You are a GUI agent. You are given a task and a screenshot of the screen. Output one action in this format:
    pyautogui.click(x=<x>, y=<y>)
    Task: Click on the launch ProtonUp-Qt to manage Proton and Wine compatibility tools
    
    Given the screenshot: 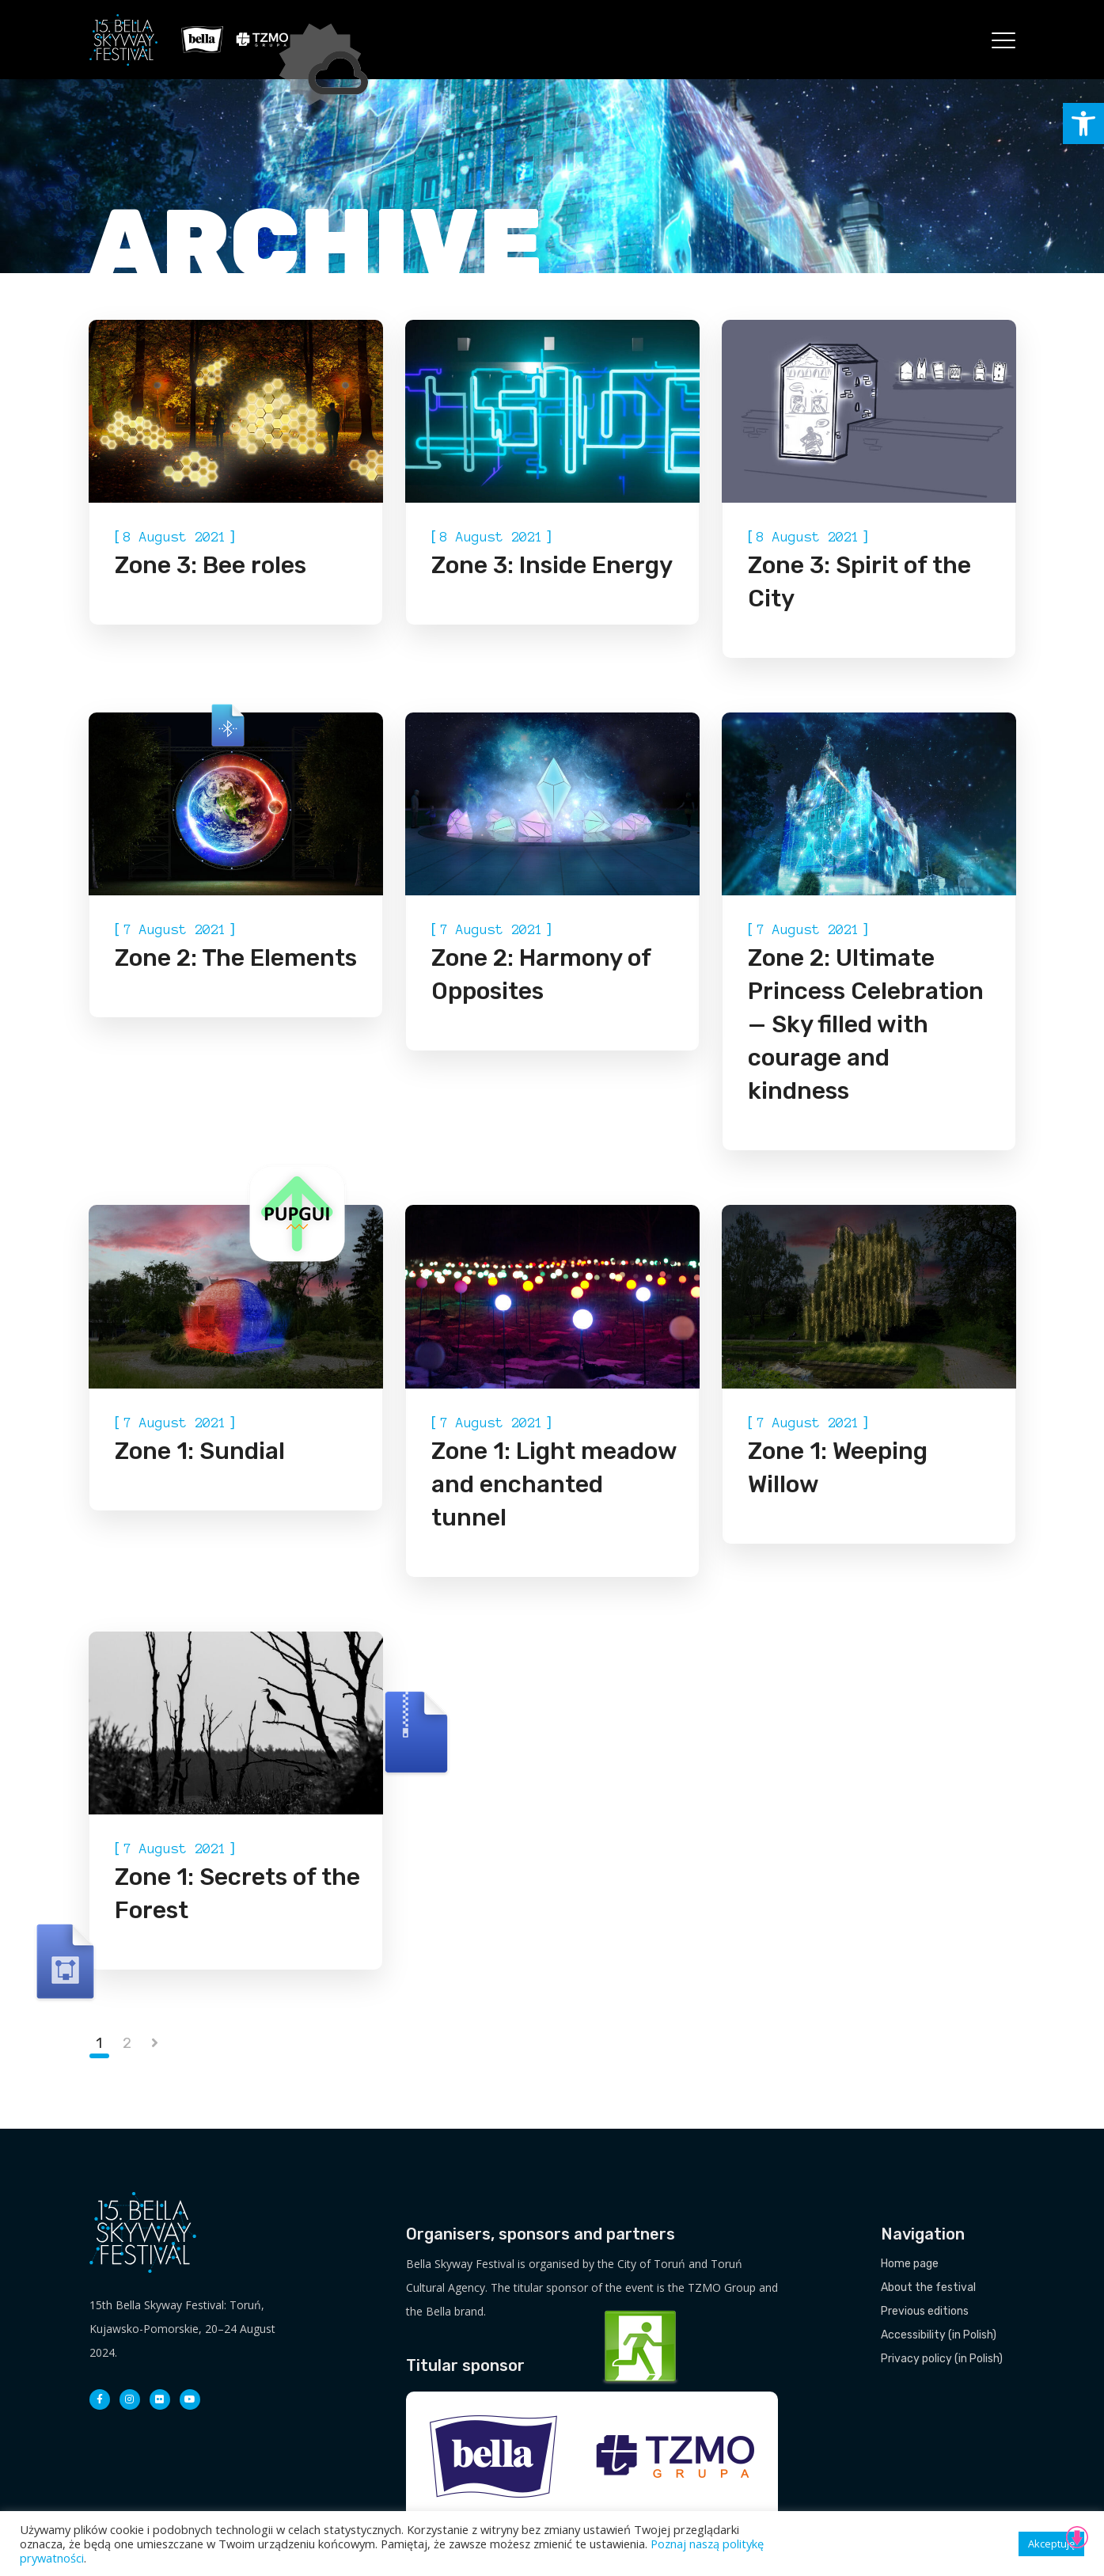 What is the action you would take?
    pyautogui.click(x=297, y=1214)
    